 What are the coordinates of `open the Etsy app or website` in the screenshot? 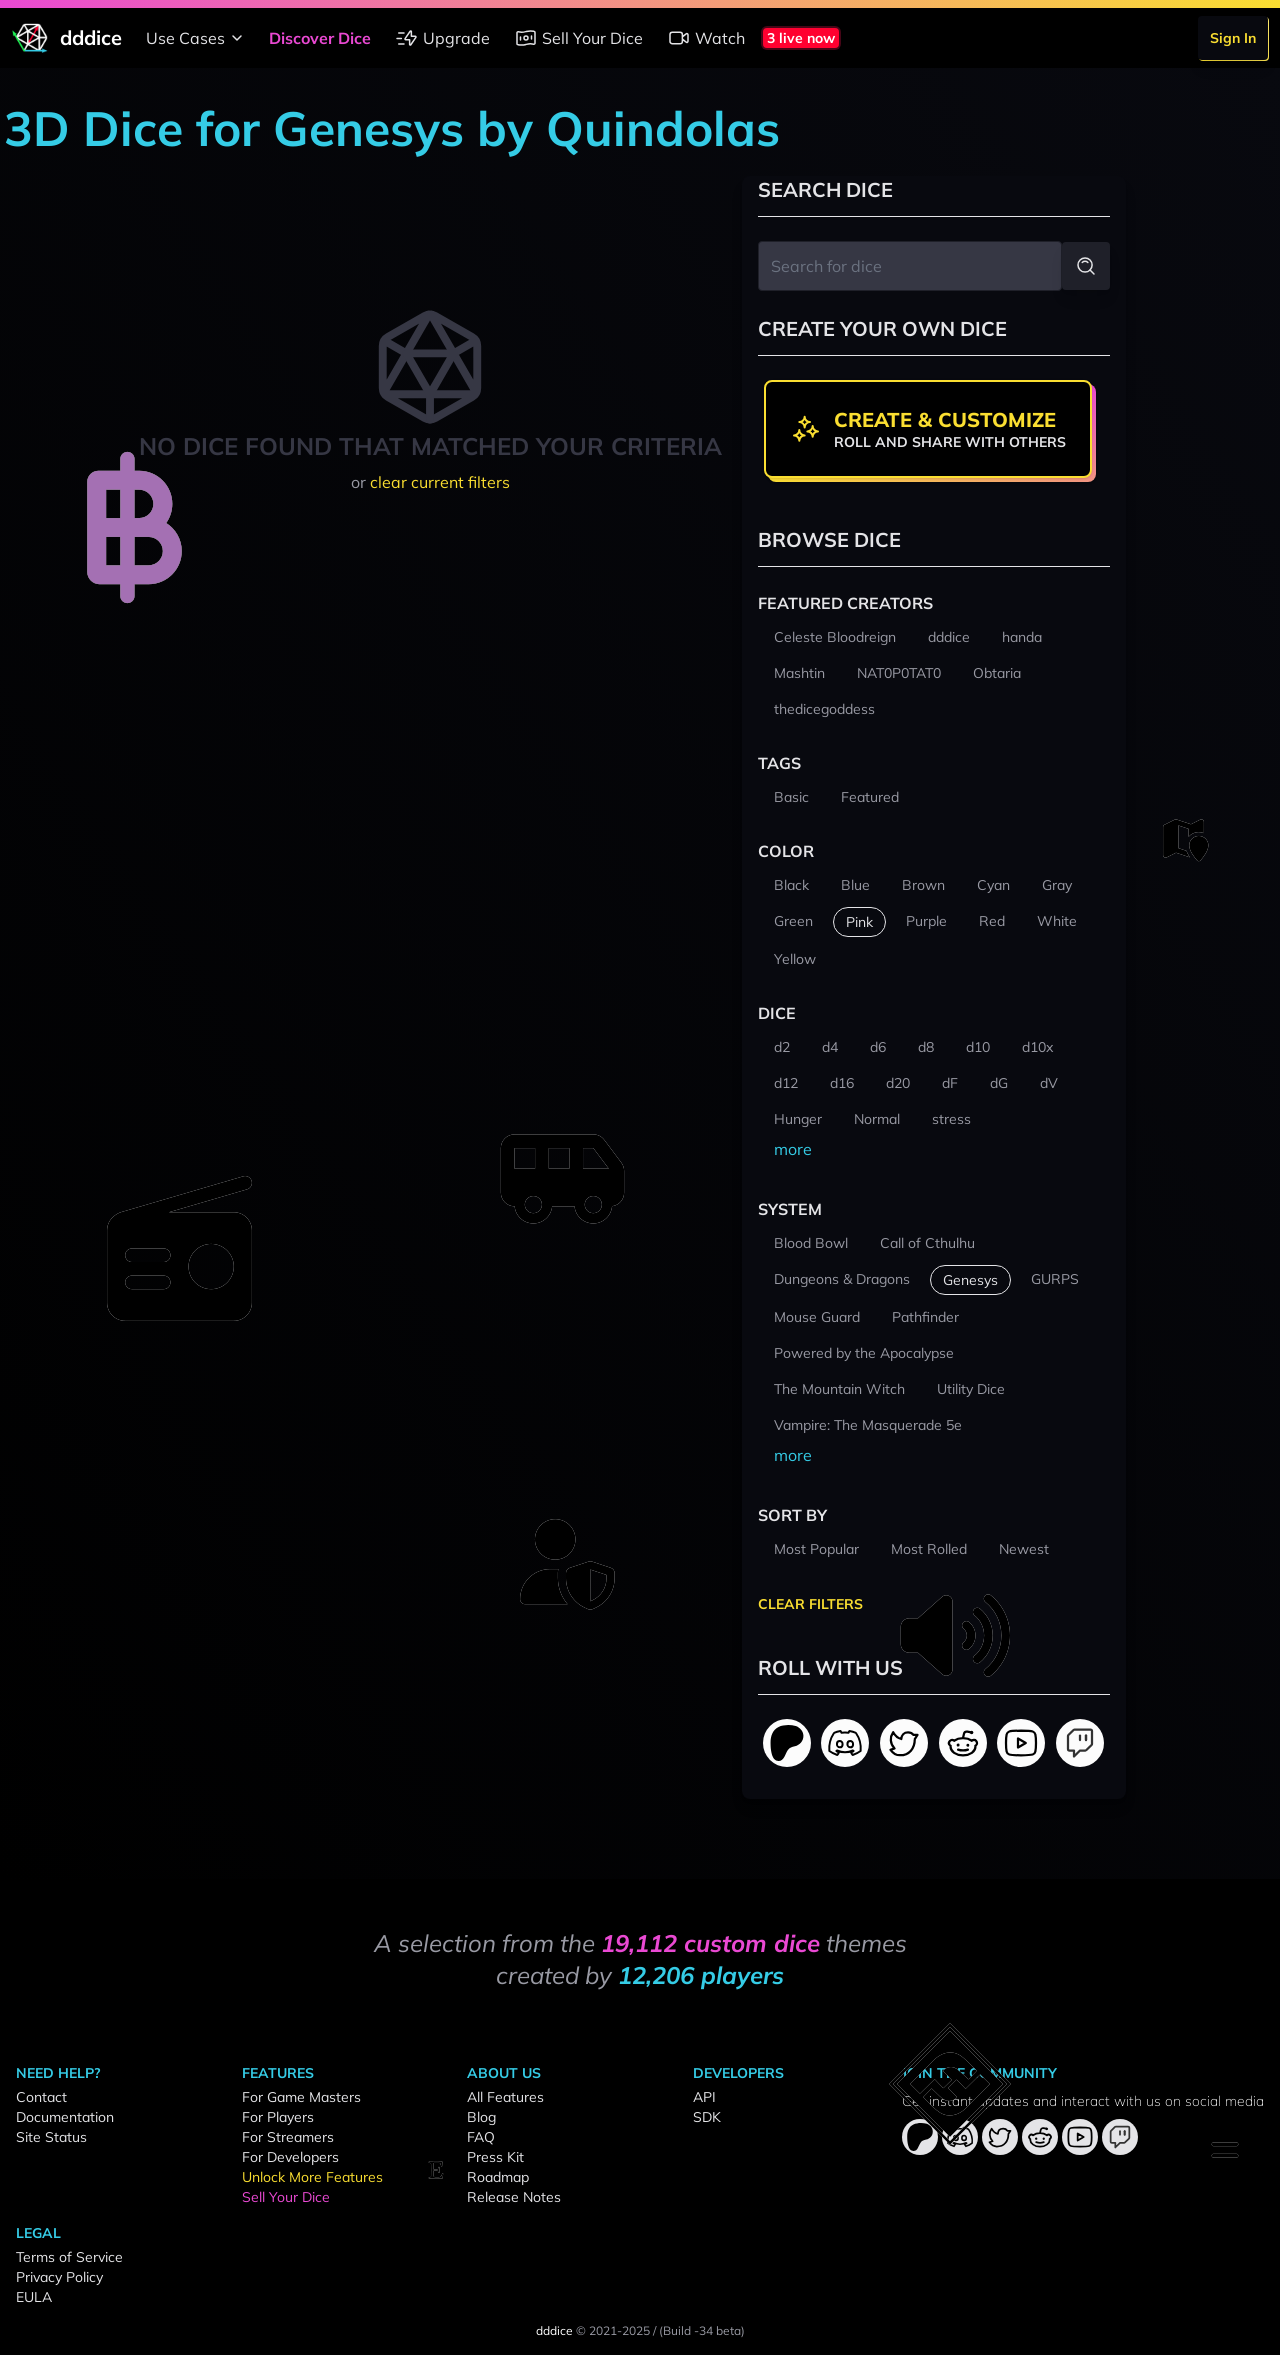 It's located at (436, 2170).